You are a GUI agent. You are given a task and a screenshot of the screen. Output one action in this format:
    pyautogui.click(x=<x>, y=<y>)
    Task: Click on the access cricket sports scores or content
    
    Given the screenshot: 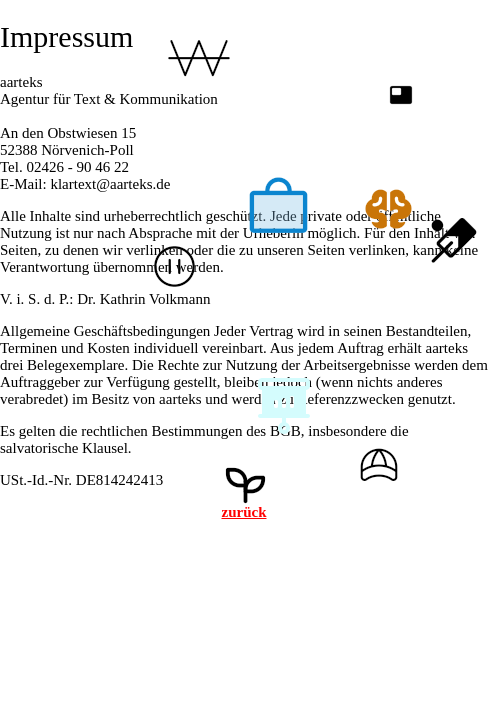 What is the action you would take?
    pyautogui.click(x=451, y=239)
    